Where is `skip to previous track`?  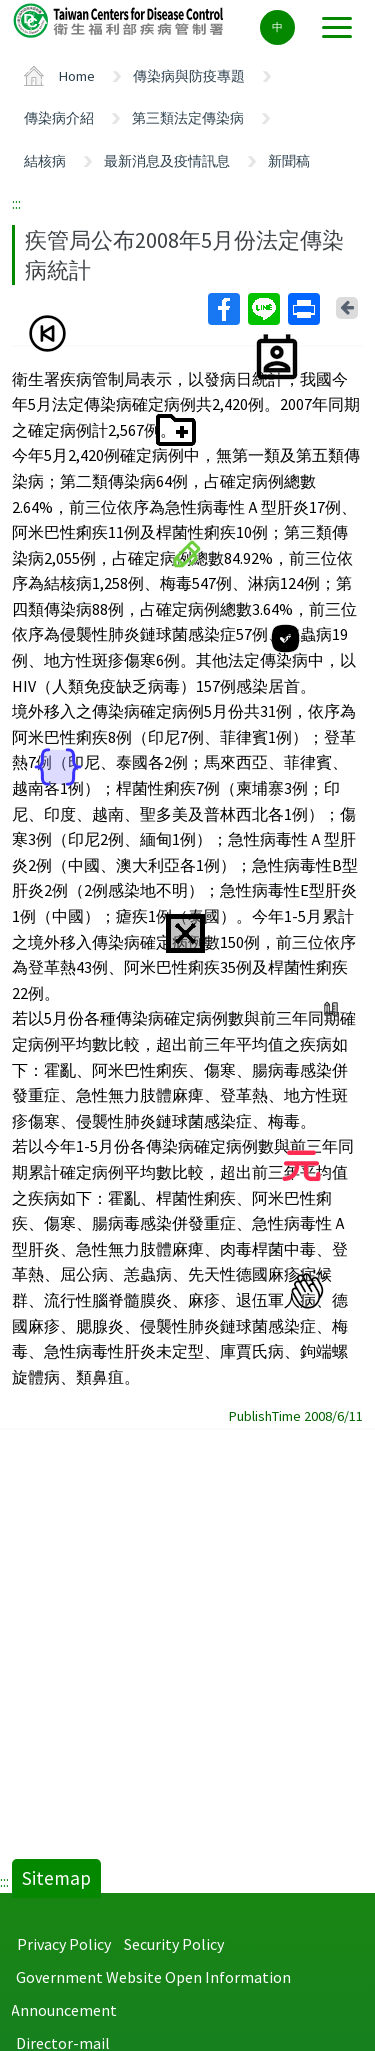 skip to previous track is located at coordinates (47, 333).